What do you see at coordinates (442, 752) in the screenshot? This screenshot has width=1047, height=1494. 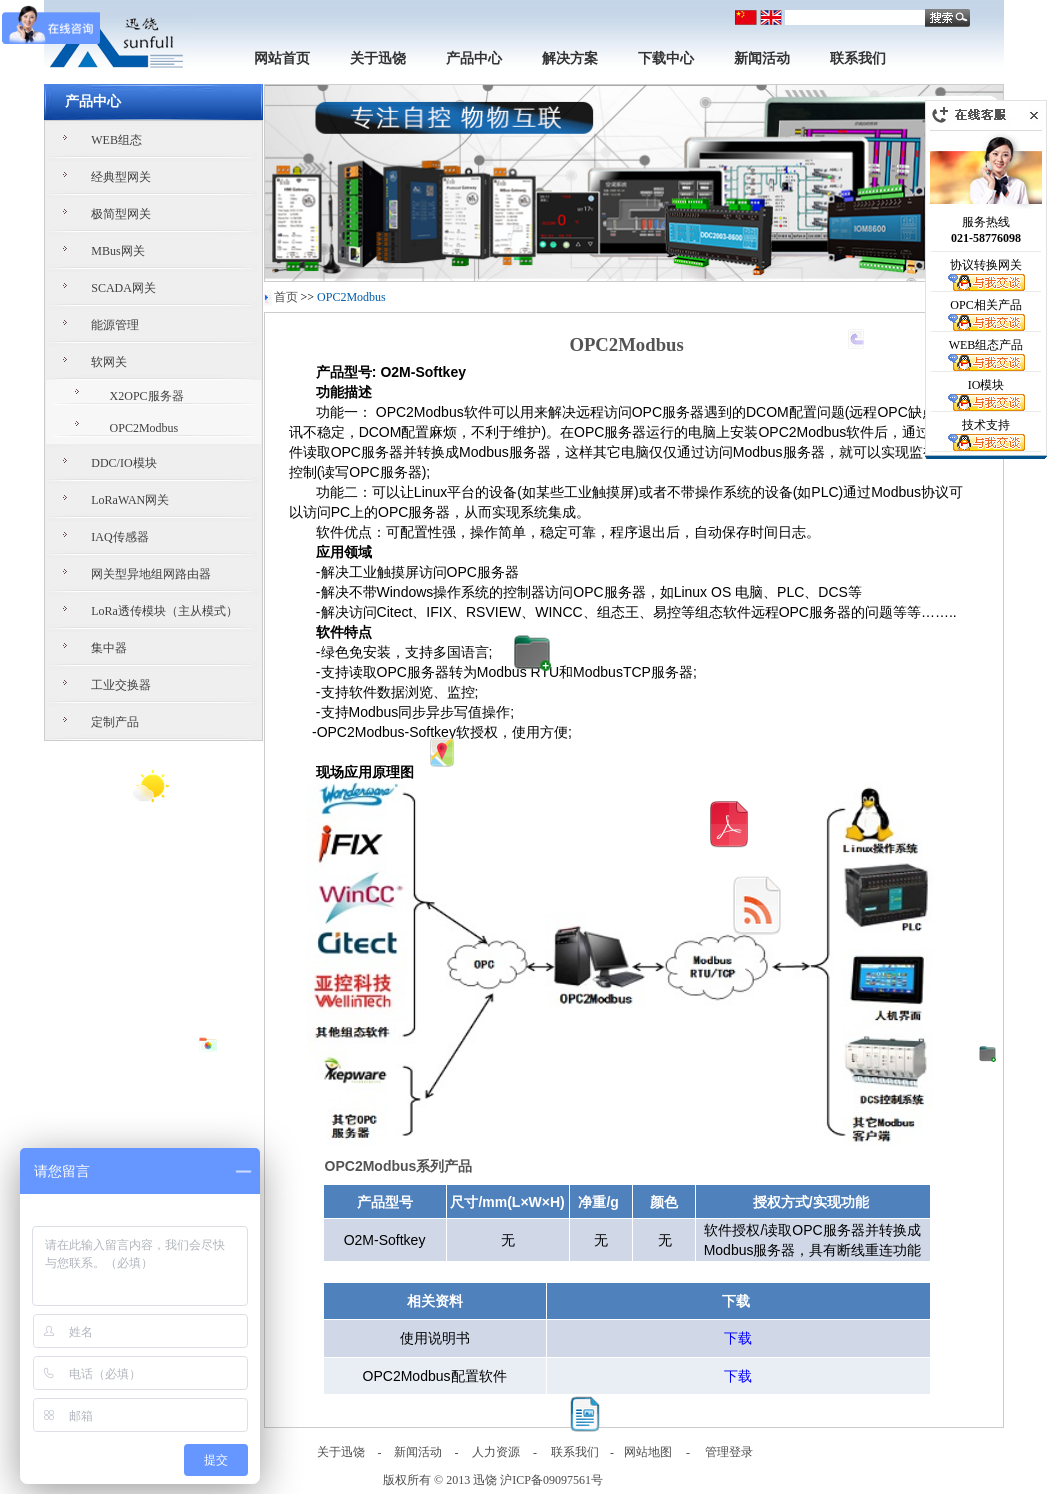 I see `geo+json file containing geographic data` at bounding box center [442, 752].